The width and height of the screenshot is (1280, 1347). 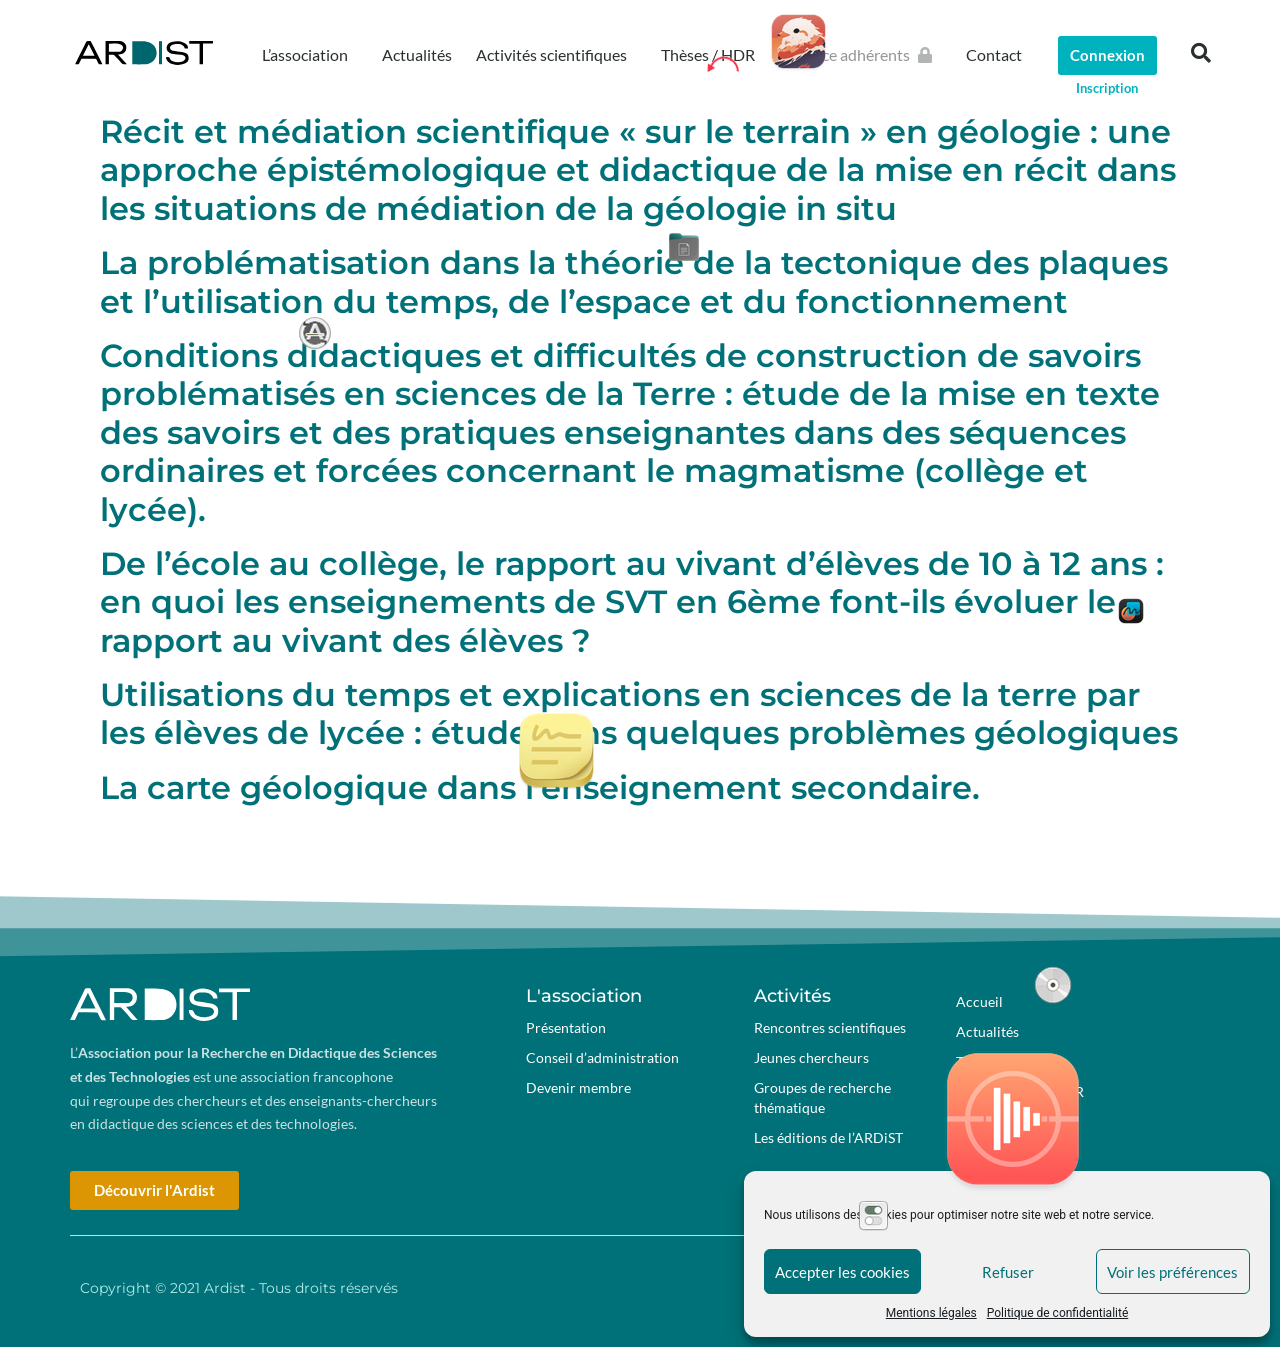 I want to click on open freeform app for brainstorming and sketching, so click(x=1131, y=611).